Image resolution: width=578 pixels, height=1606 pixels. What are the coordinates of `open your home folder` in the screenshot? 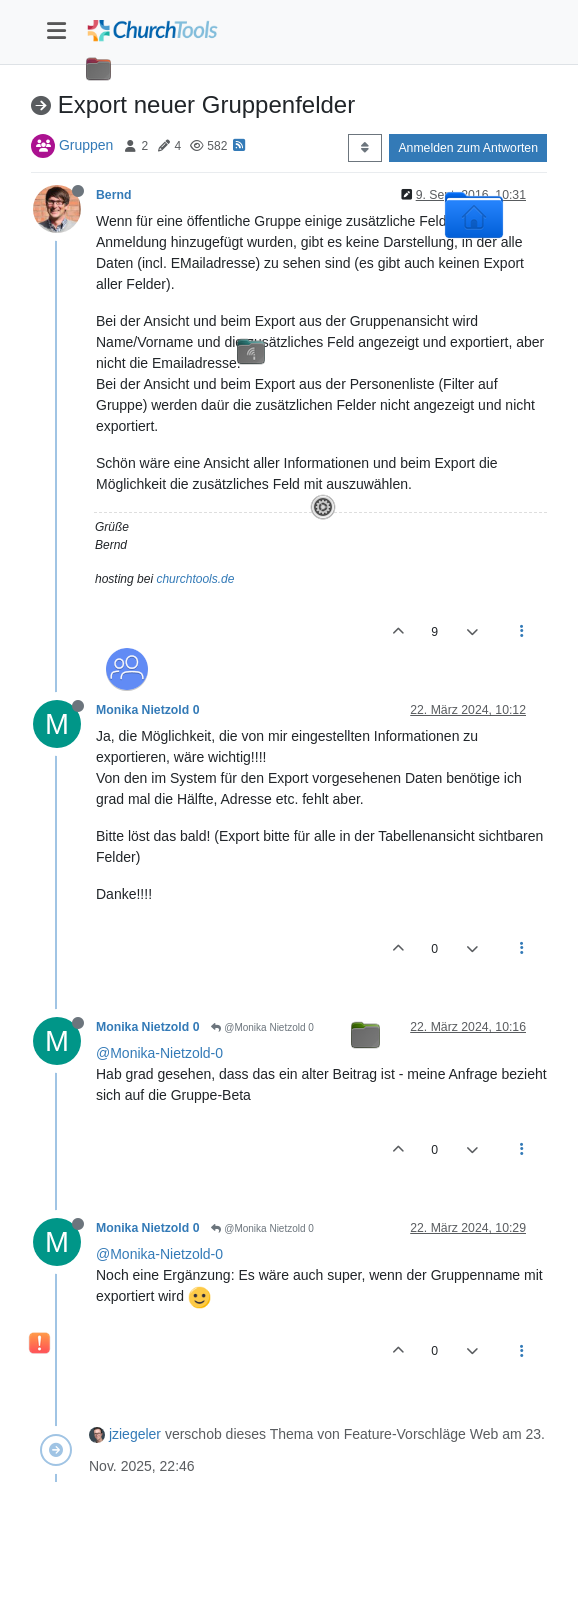 It's located at (474, 215).